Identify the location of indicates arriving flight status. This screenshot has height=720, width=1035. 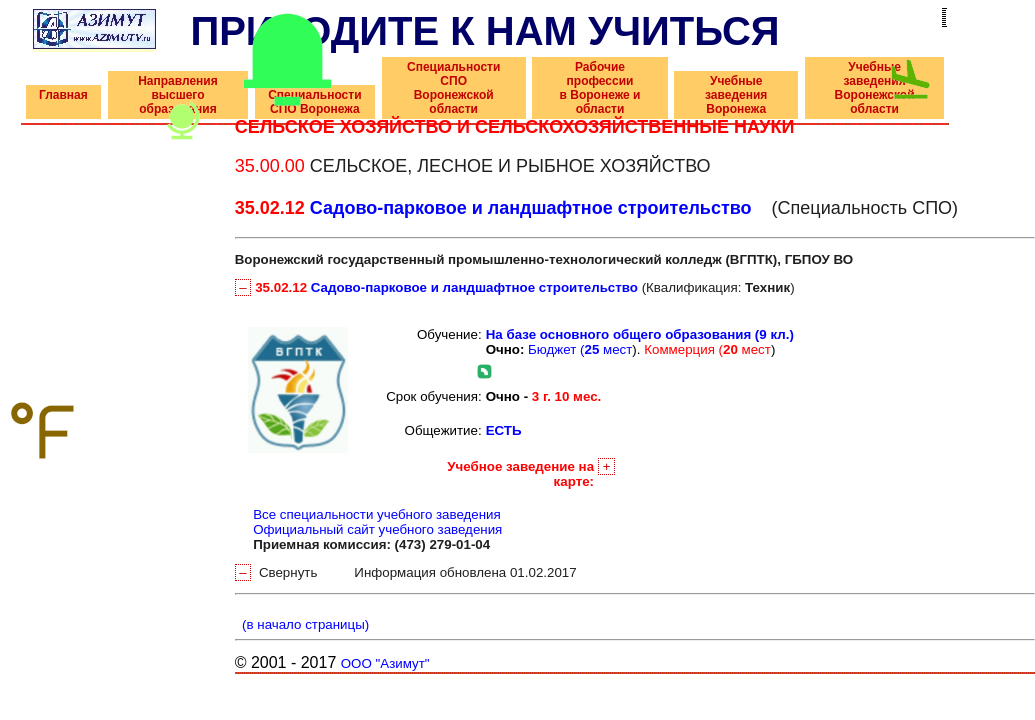
(911, 80).